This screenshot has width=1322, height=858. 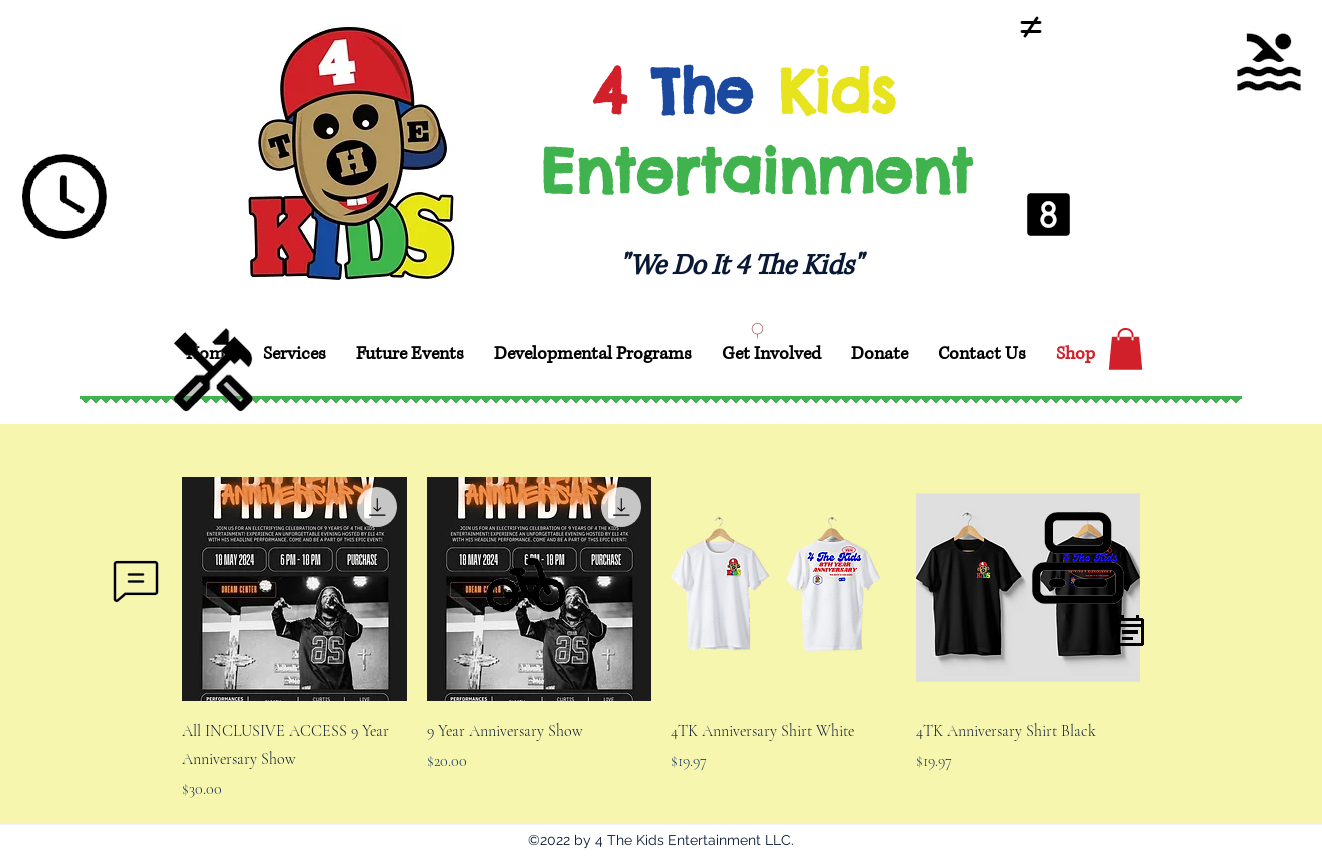 I want to click on view time or clock settings, so click(x=64, y=196).